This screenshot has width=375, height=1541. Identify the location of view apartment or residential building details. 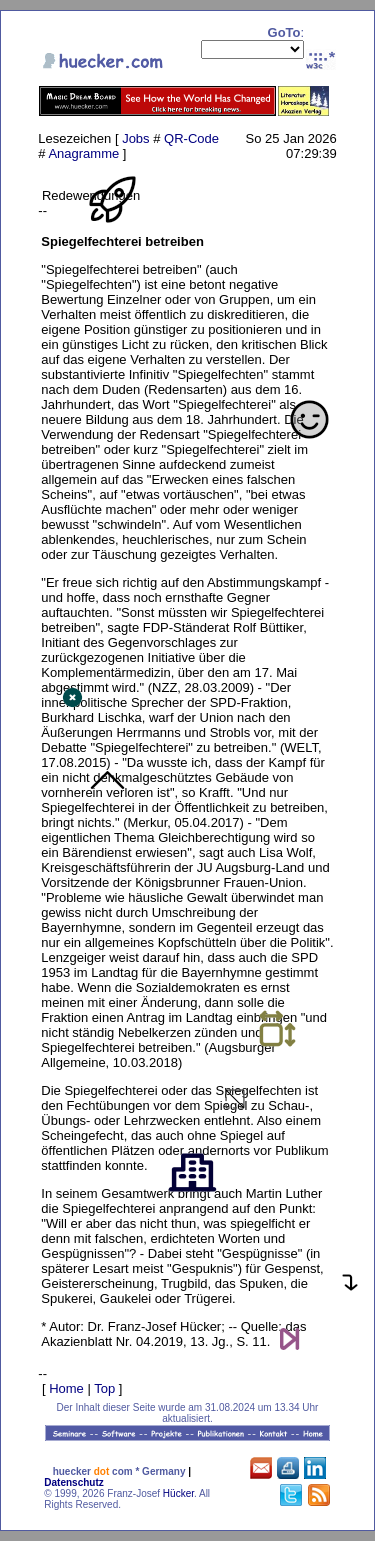
(192, 1172).